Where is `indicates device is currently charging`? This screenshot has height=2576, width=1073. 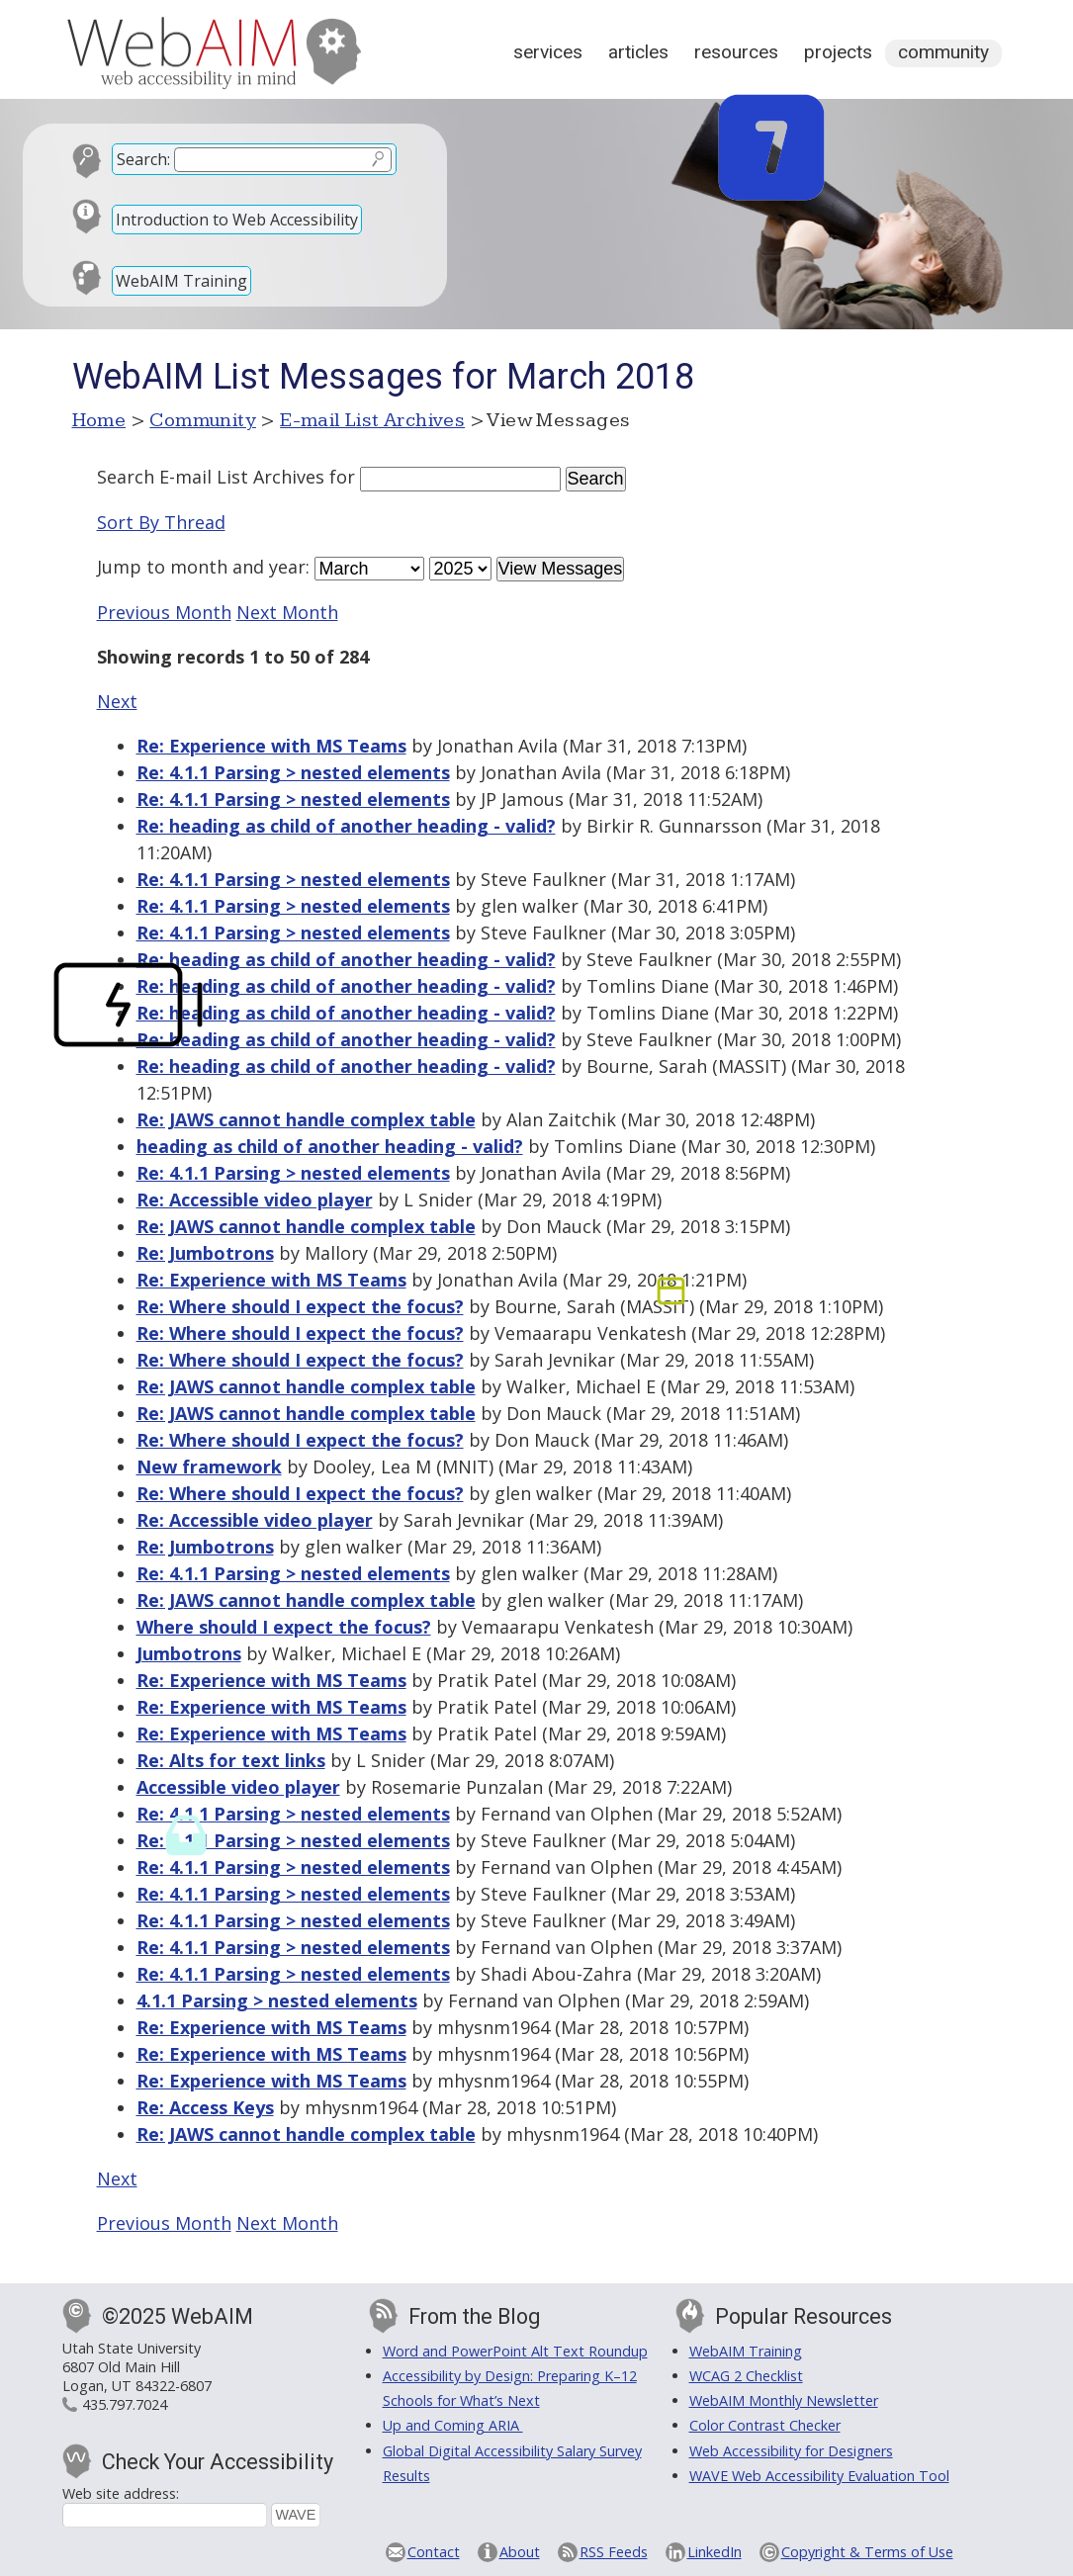
indicates device is currently charging is located at coordinates (126, 1005).